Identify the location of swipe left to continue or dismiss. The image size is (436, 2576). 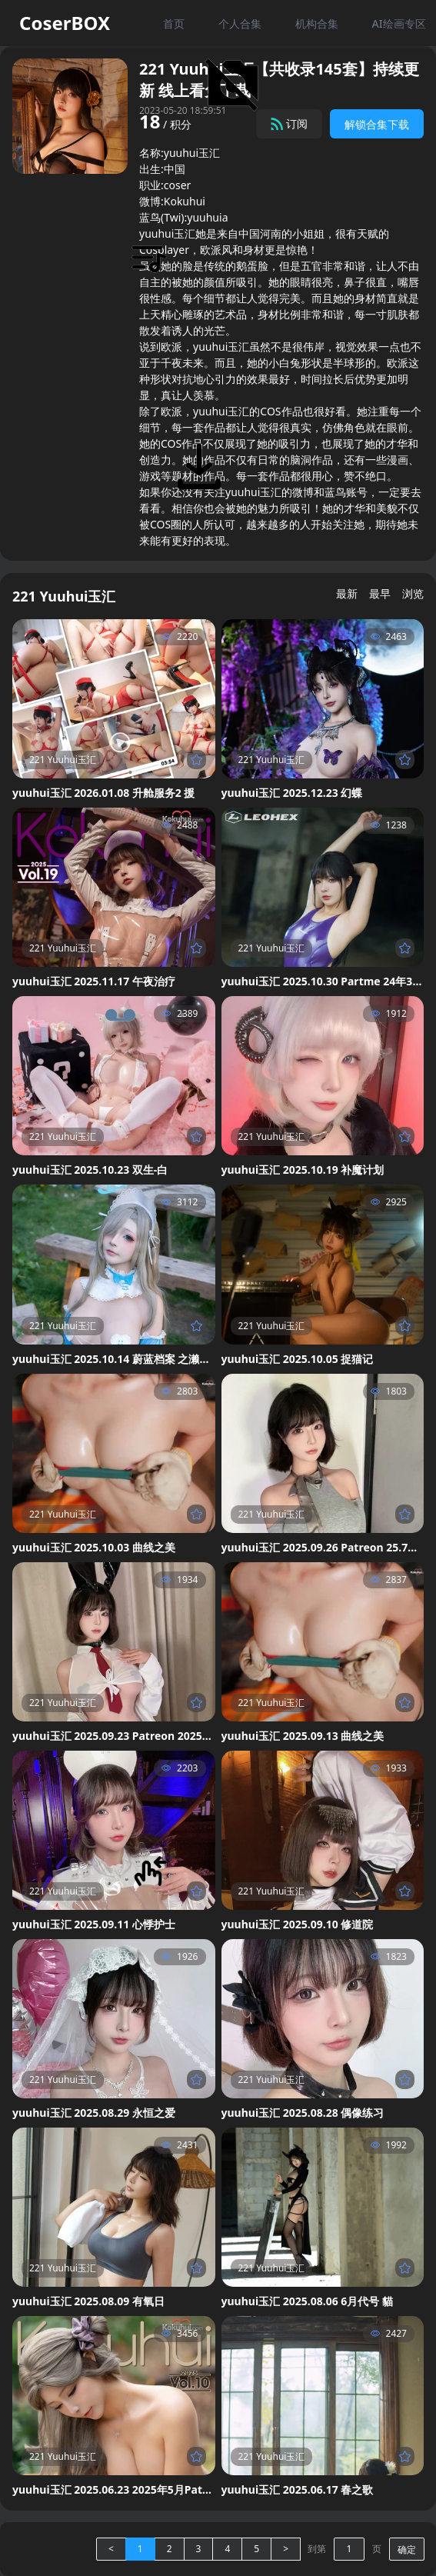
(149, 1872).